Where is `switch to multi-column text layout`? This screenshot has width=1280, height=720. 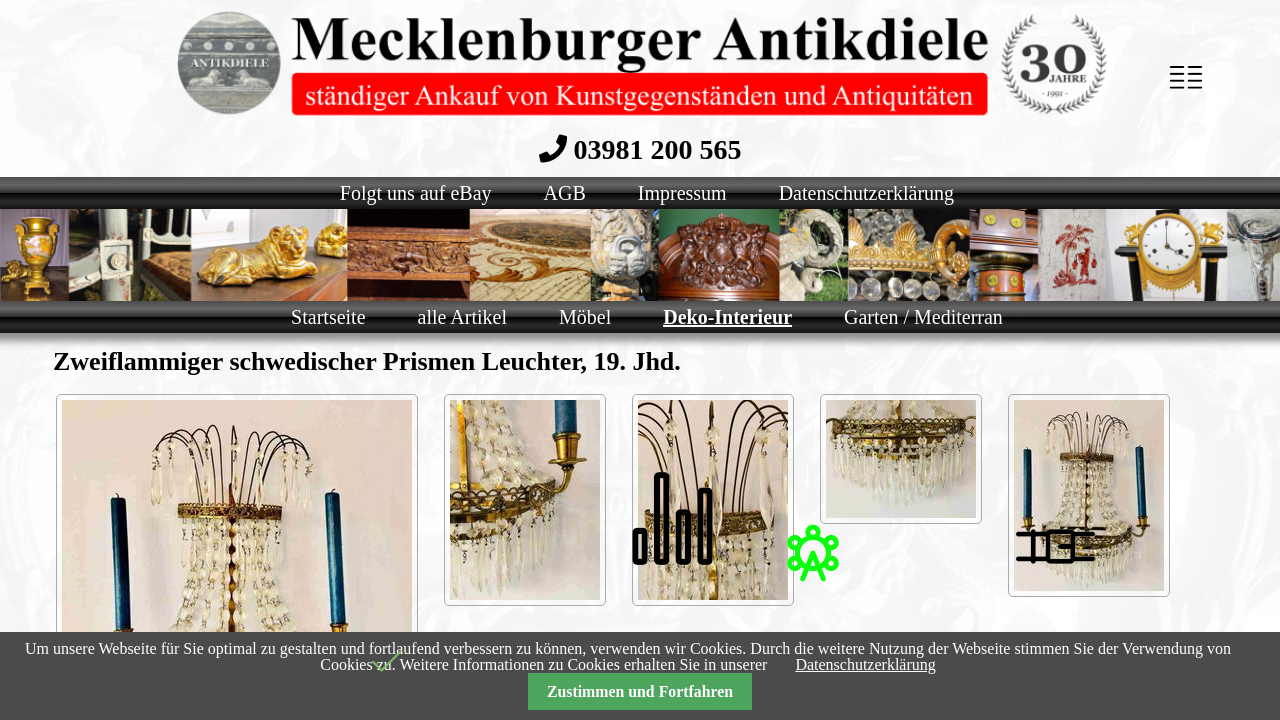
switch to multi-column text layout is located at coordinates (1186, 78).